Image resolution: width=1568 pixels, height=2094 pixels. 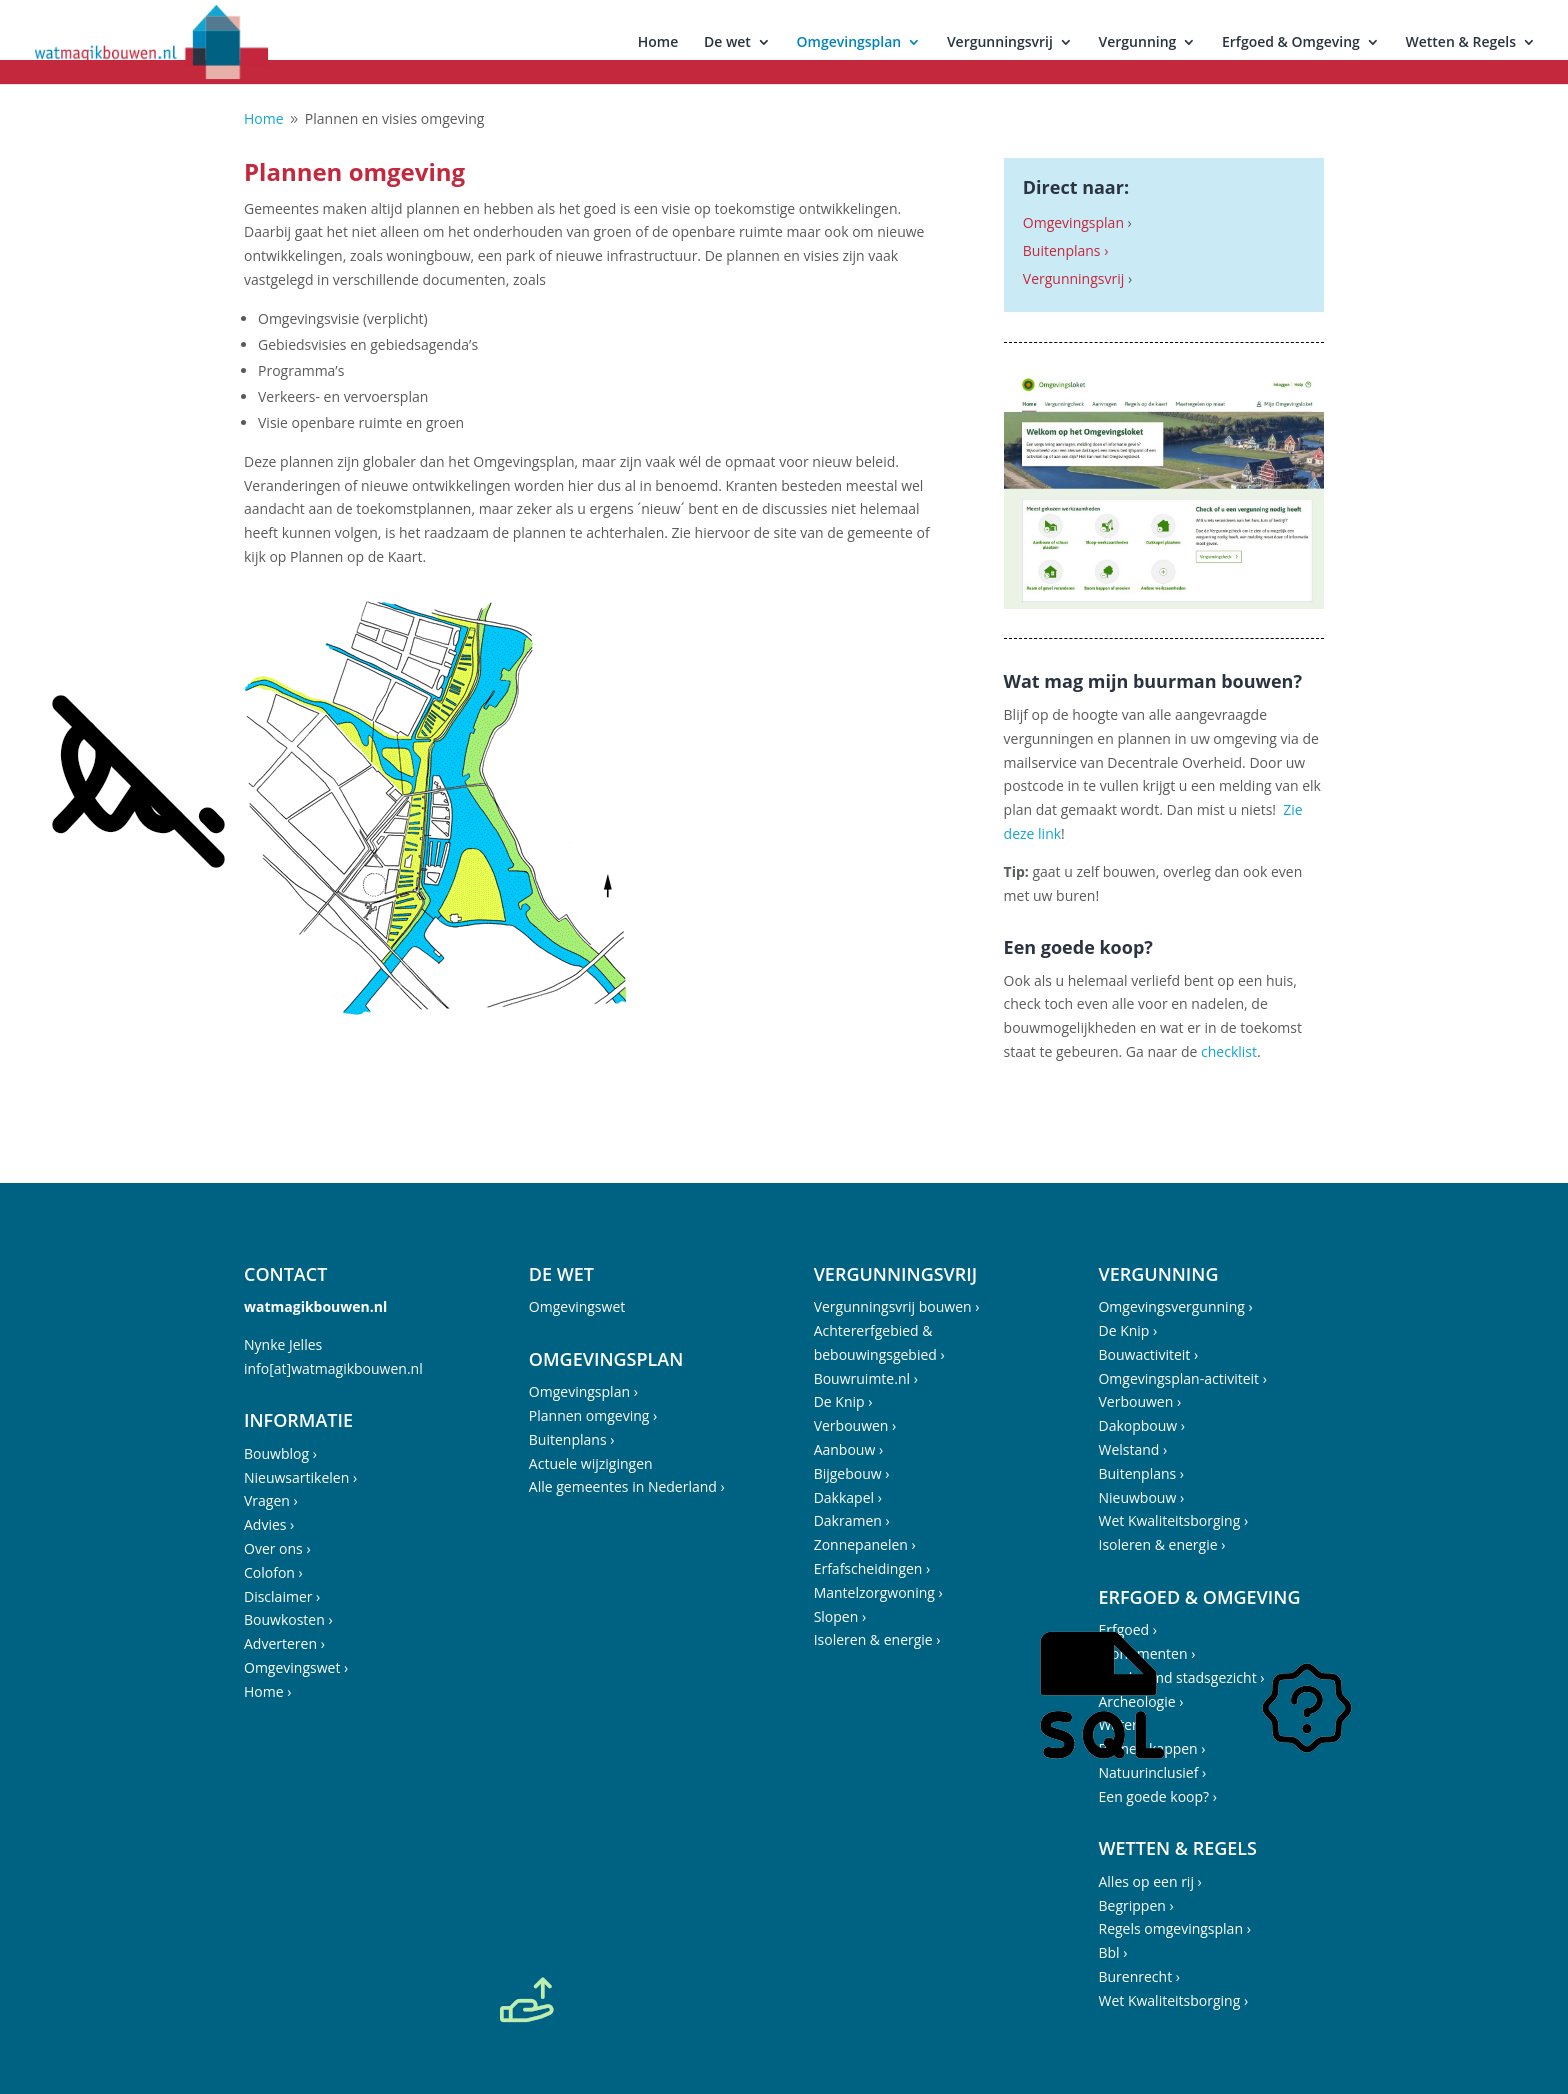 I want to click on access help or FAQ section, so click(x=1307, y=1708).